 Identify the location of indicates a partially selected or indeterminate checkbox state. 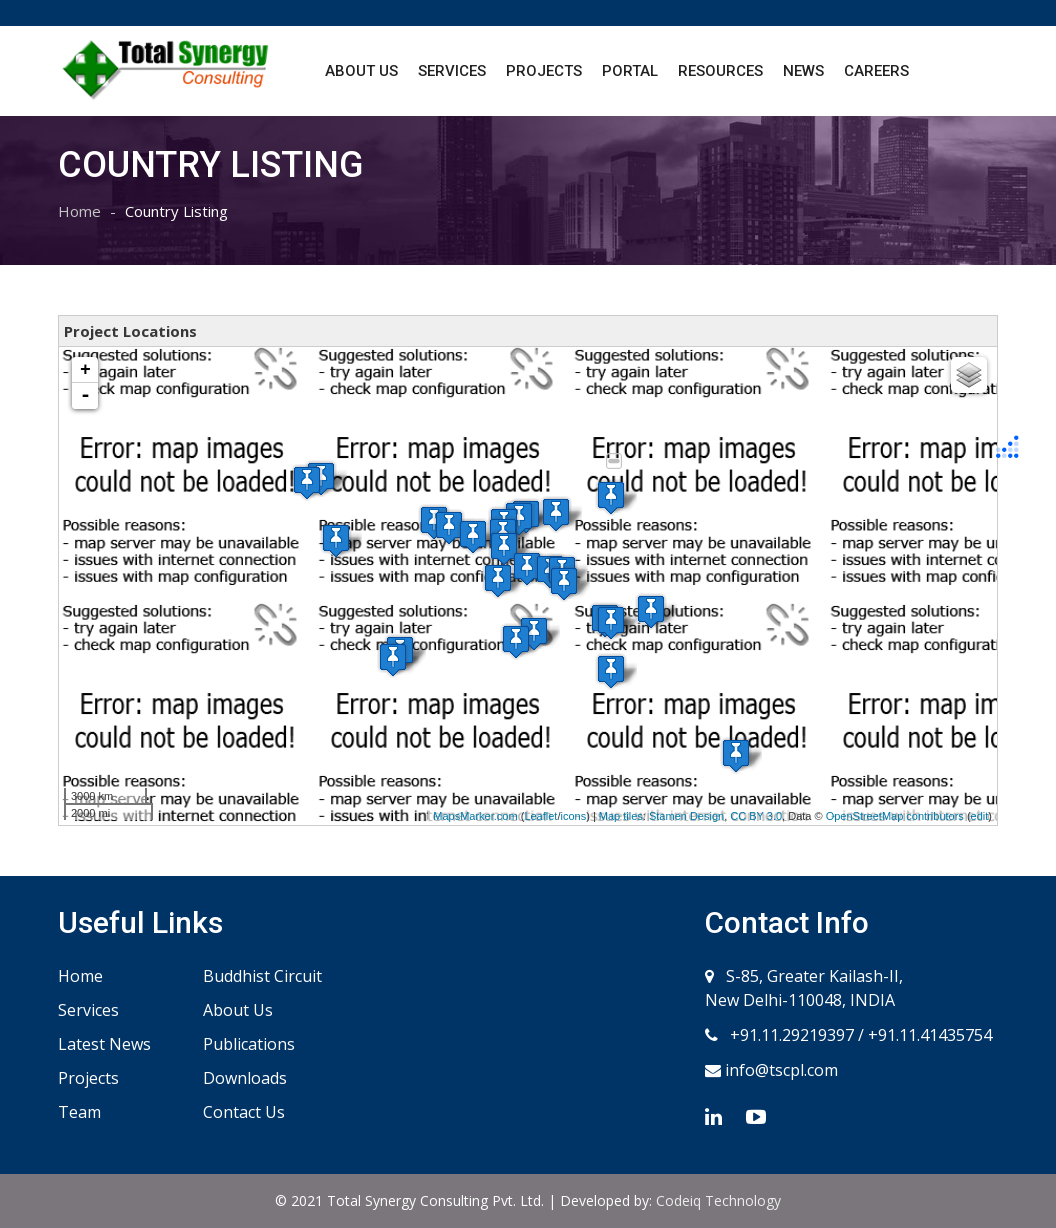
(614, 461).